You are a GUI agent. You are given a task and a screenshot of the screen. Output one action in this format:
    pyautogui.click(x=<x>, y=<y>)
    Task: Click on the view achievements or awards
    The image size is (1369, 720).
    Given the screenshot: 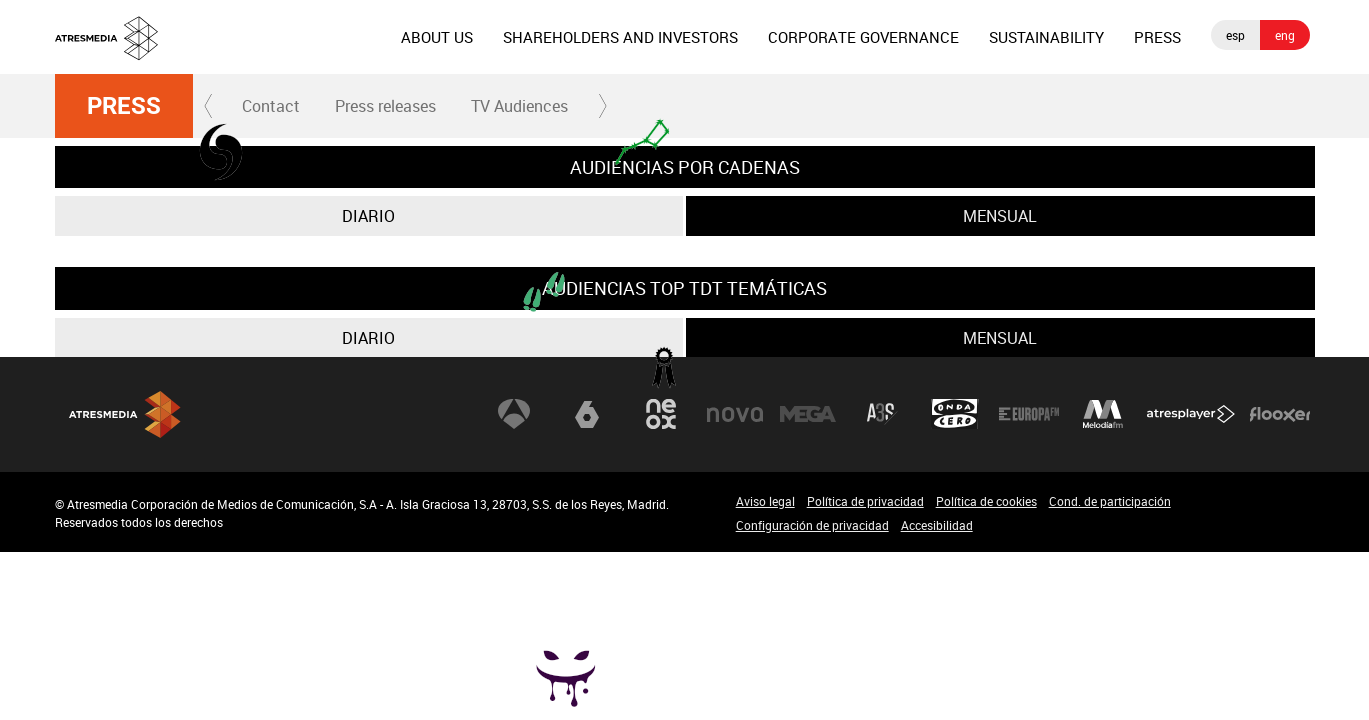 What is the action you would take?
    pyautogui.click(x=664, y=367)
    